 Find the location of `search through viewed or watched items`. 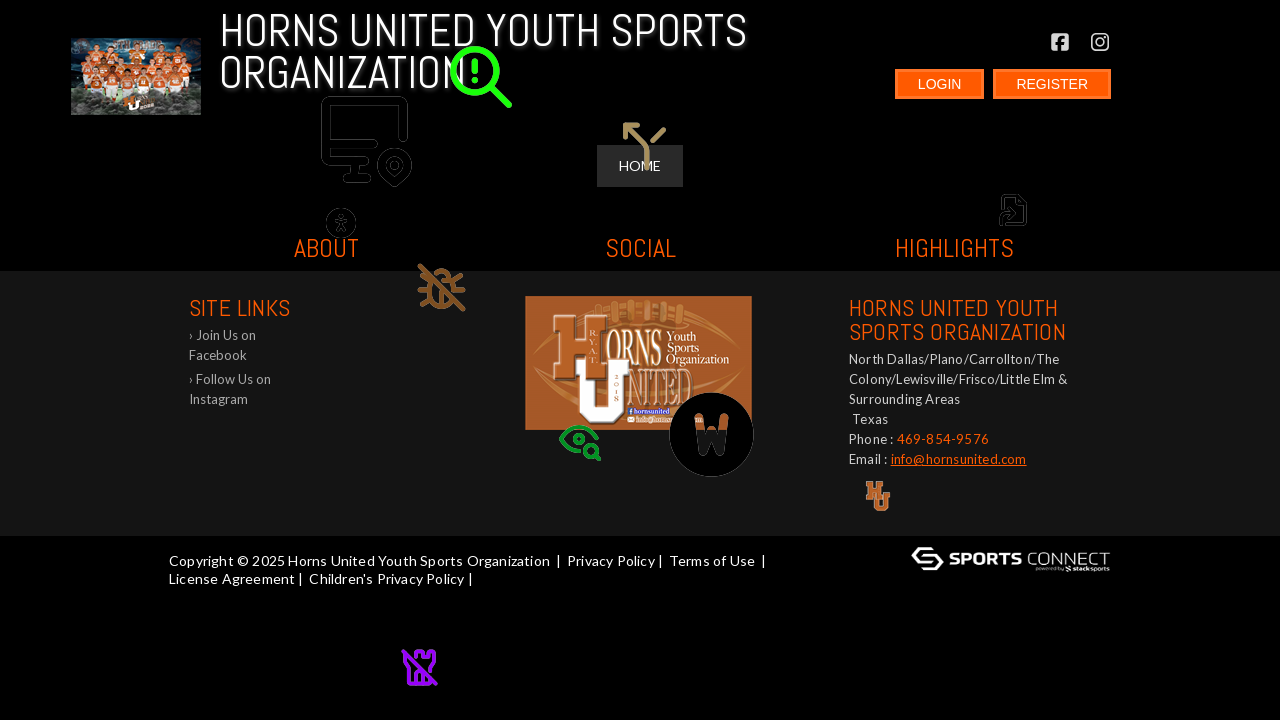

search through viewed or watched items is located at coordinates (579, 439).